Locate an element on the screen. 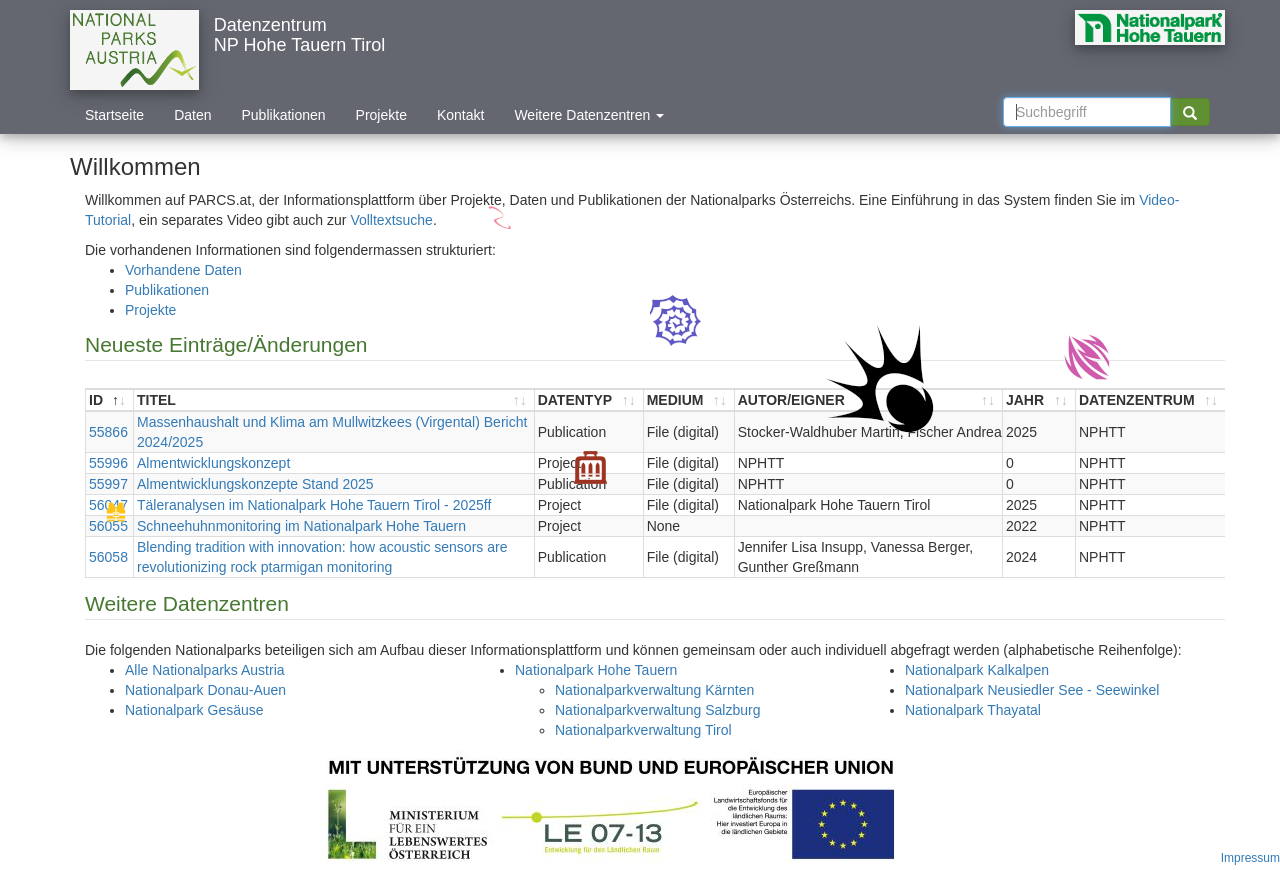  represents a trap or hazard in gameplay is located at coordinates (675, 320).